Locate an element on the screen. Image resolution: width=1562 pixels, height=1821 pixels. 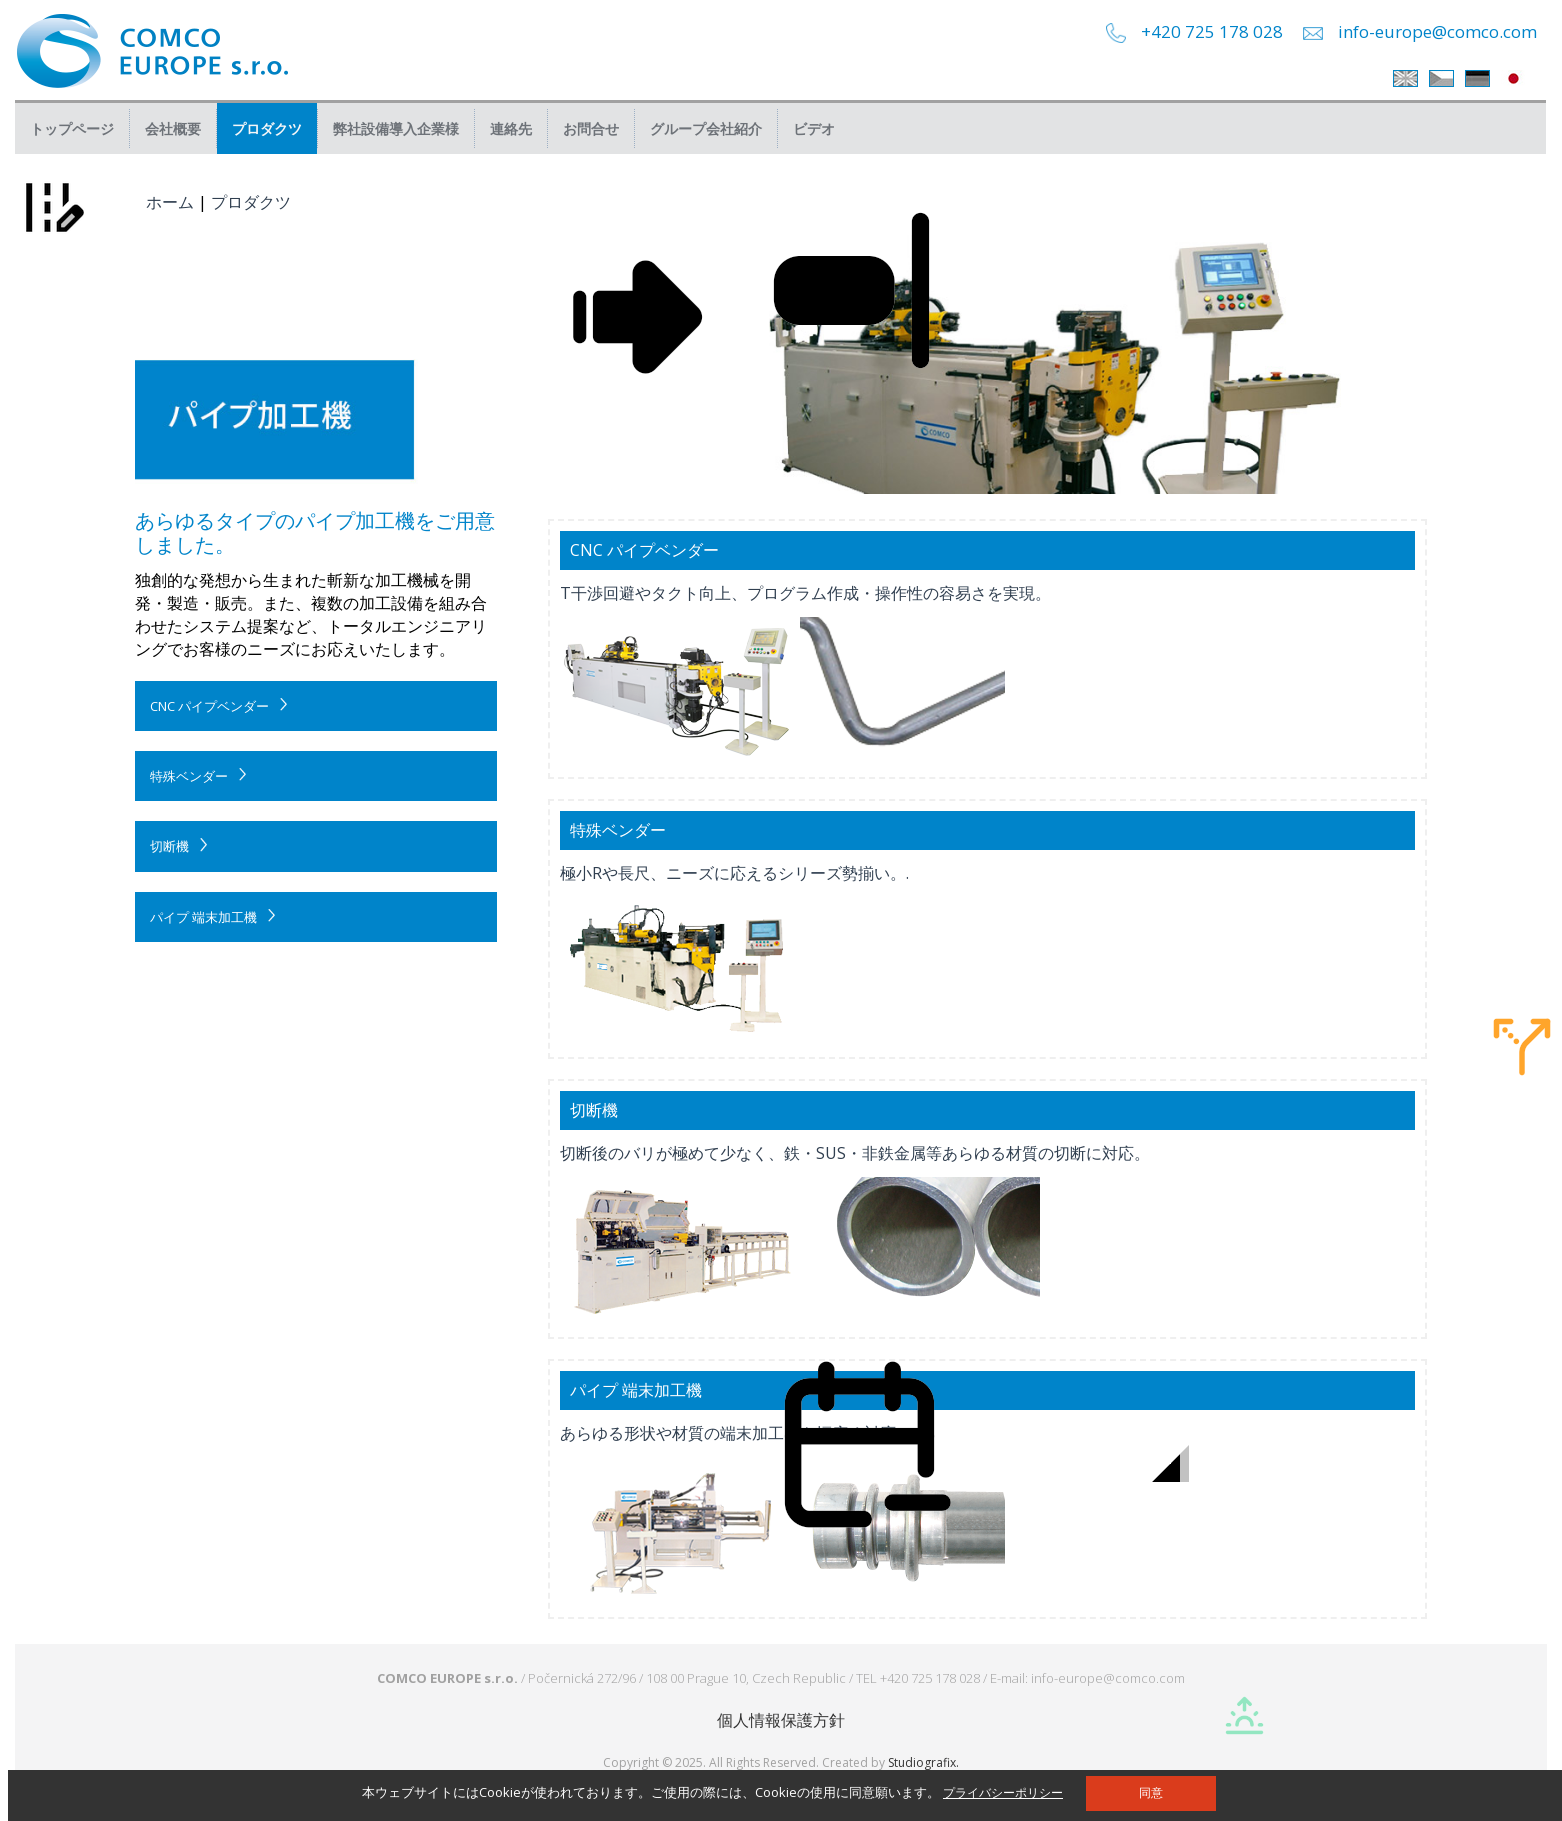
edit road or route details is located at coordinates (50, 207).